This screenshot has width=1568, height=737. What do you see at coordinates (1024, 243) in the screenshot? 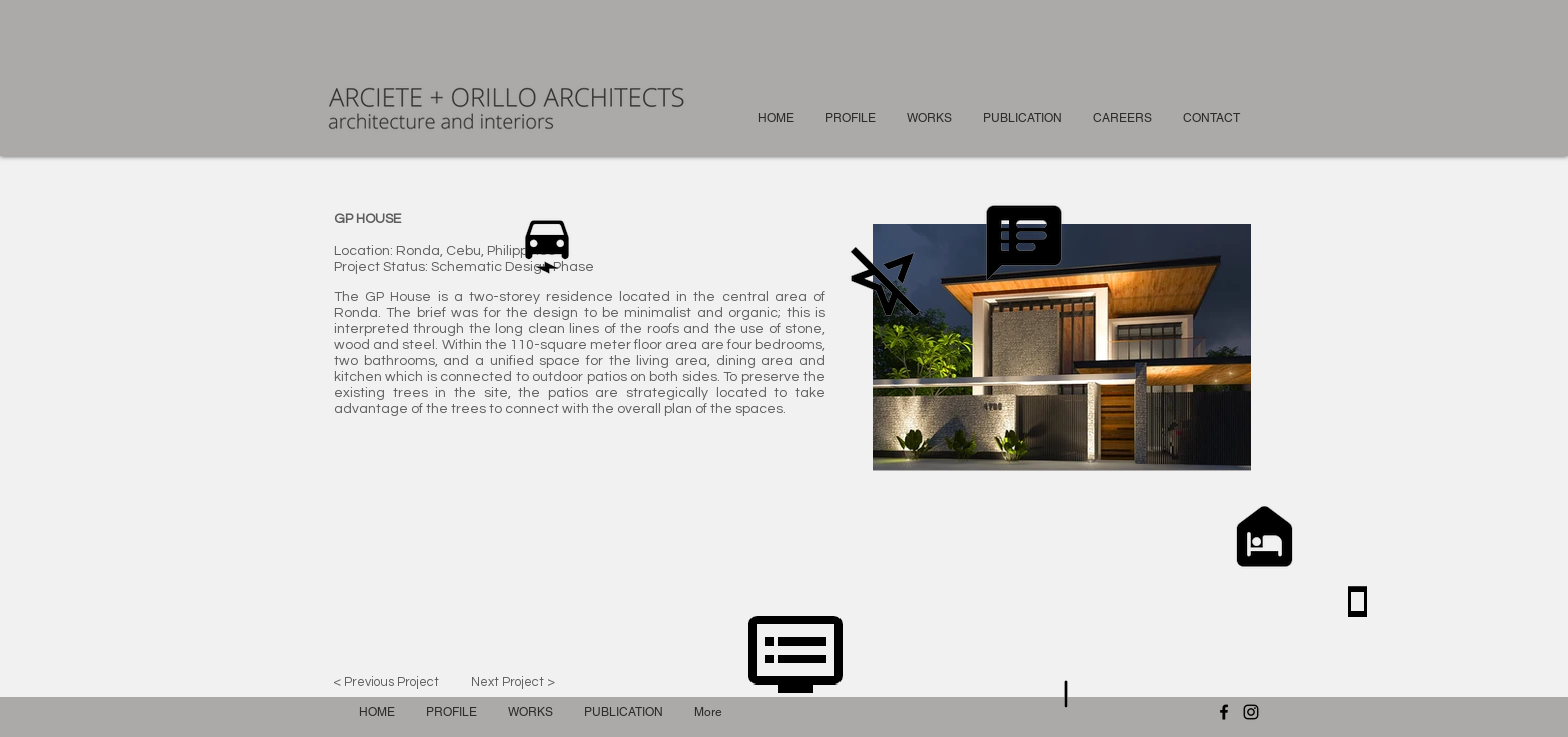
I see `view speaker notes or presentation talking points` at bounding box center [1024, 243].